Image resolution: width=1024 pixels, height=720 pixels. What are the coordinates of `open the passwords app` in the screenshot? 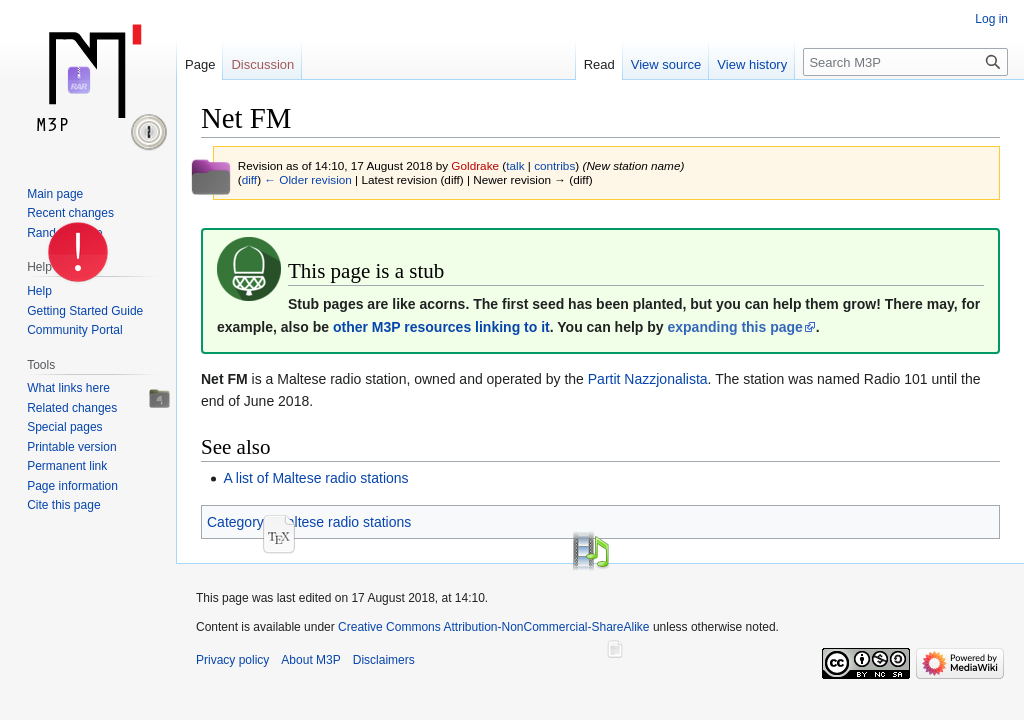 It's located at (149, 132).